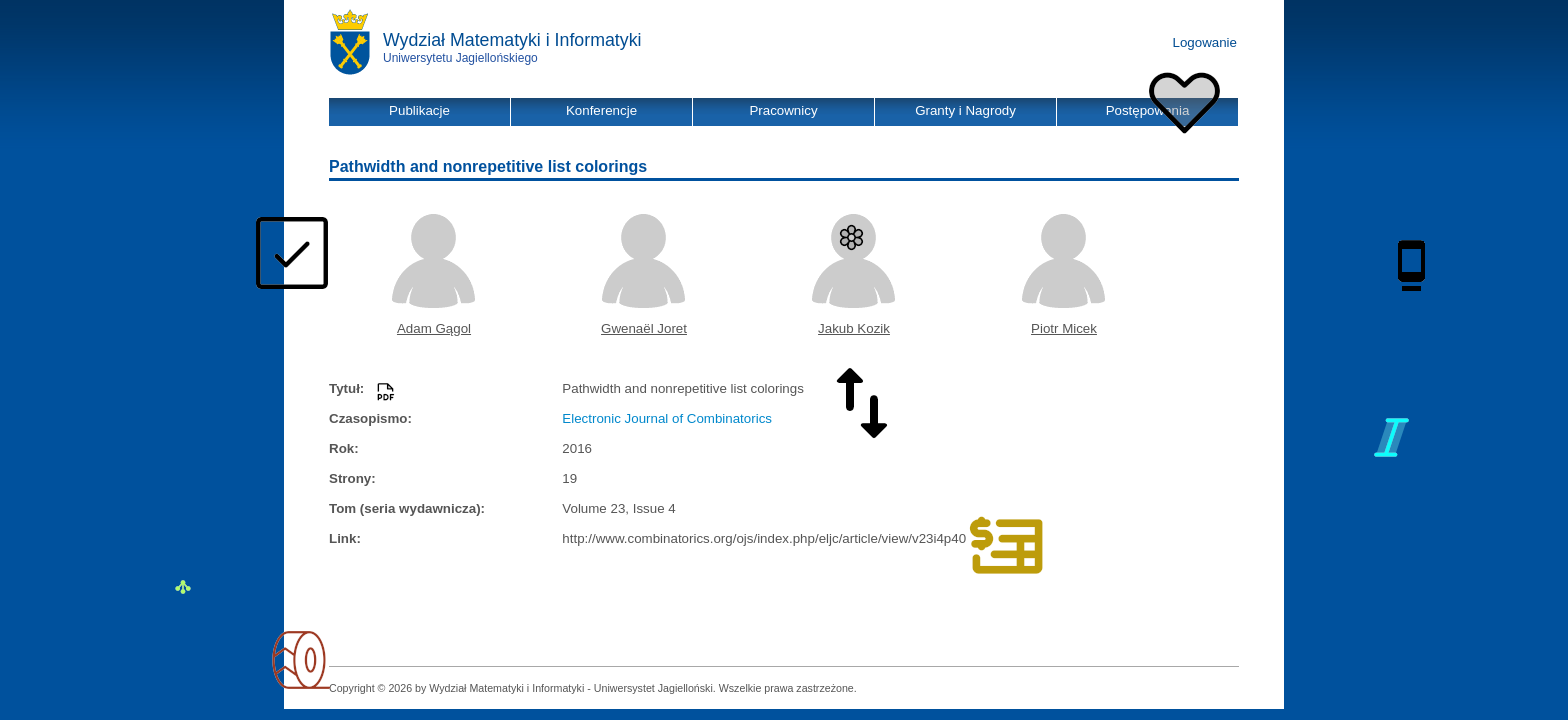 This screenshot has height=720, width=1568. I want to click on view hierarchical data structure, so click(183, 587).